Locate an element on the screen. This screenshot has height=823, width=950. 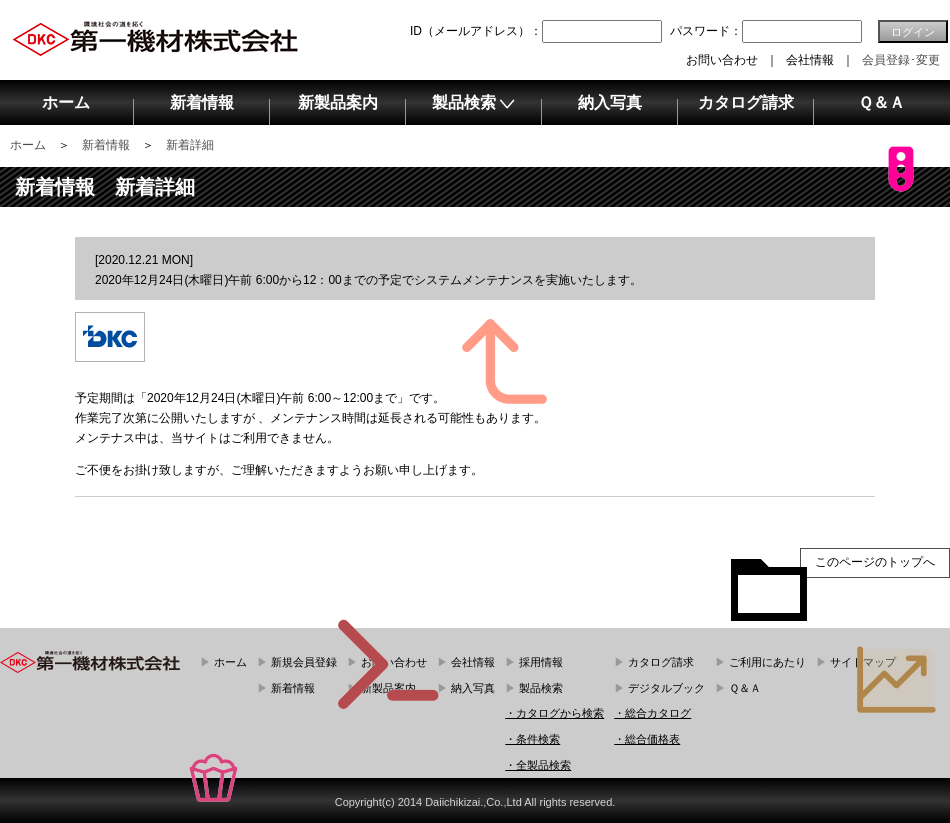
open folder to view contents is located at coordinates (769, 590).